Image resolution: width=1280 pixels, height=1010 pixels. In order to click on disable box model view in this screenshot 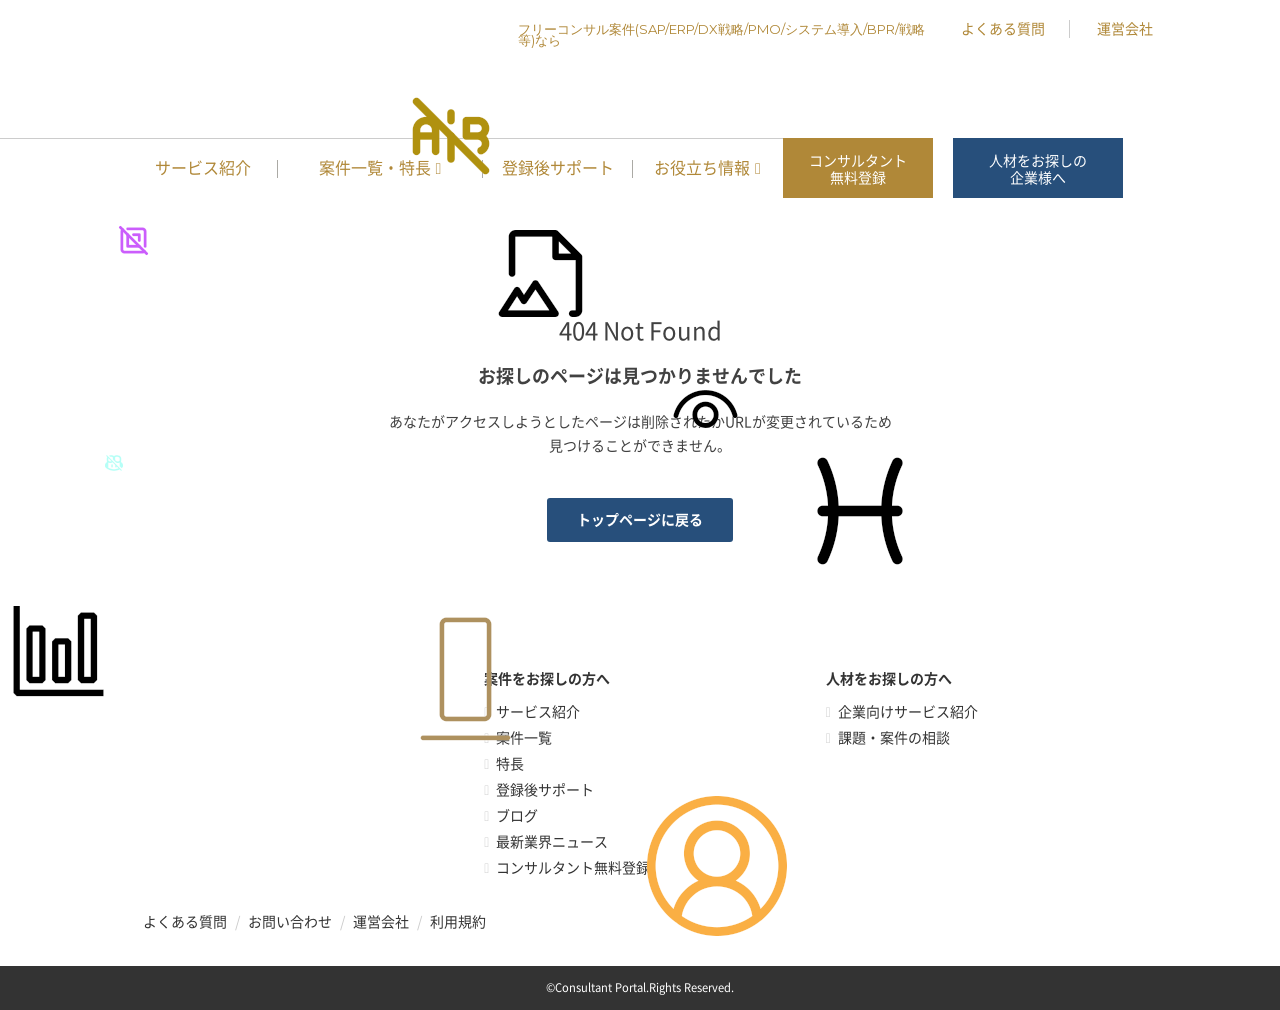, I will do `click(133, 240)`.